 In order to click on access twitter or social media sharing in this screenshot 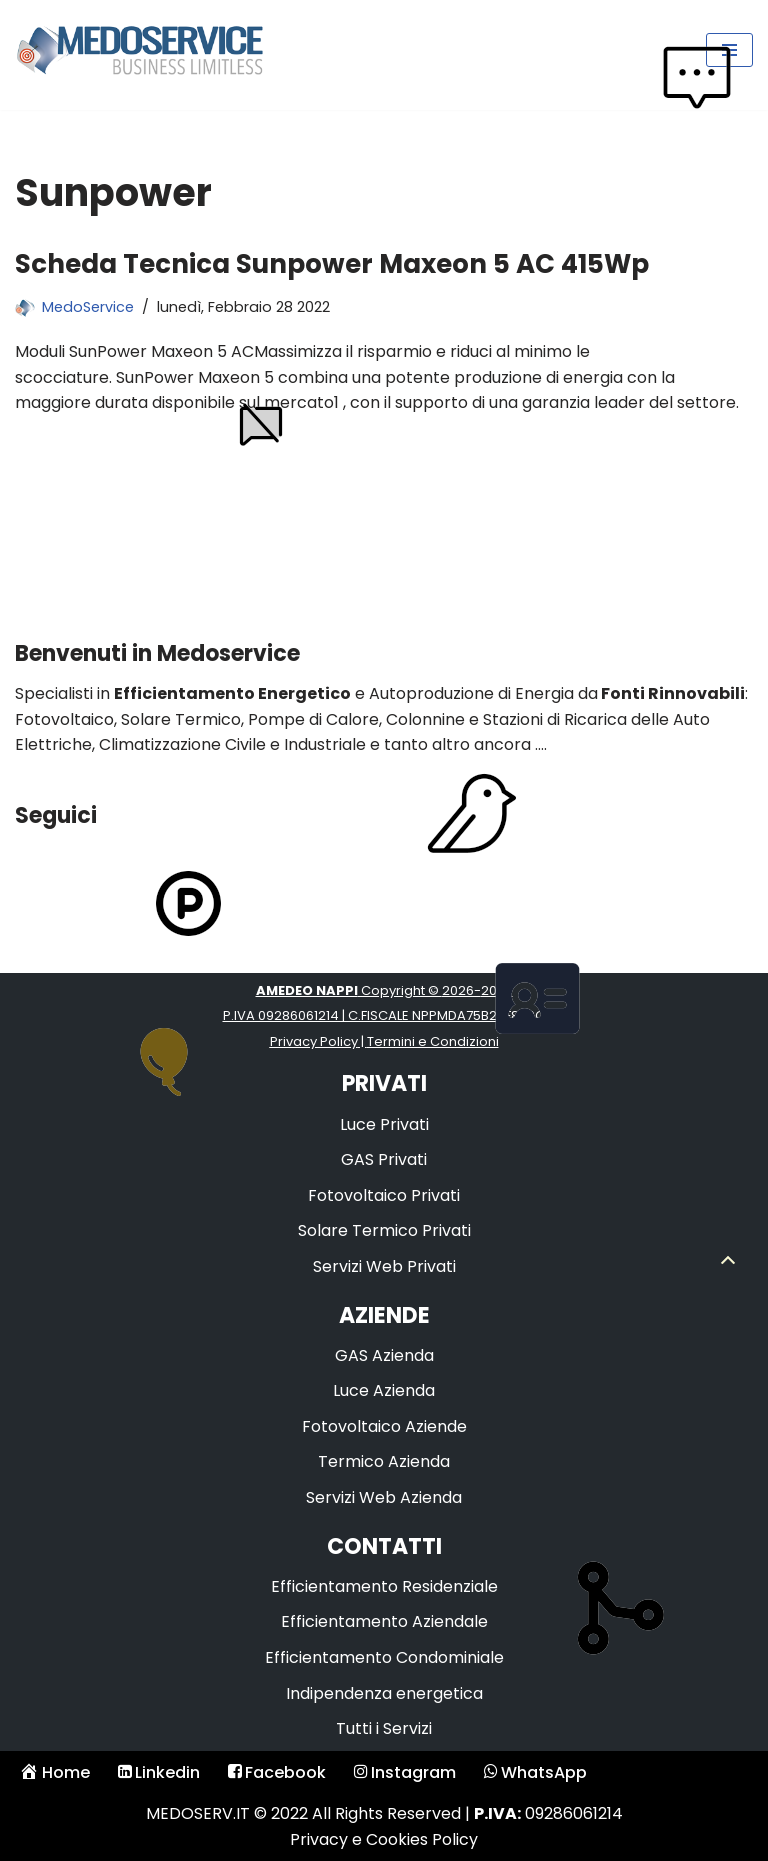, I will do `click(473, 816)`.